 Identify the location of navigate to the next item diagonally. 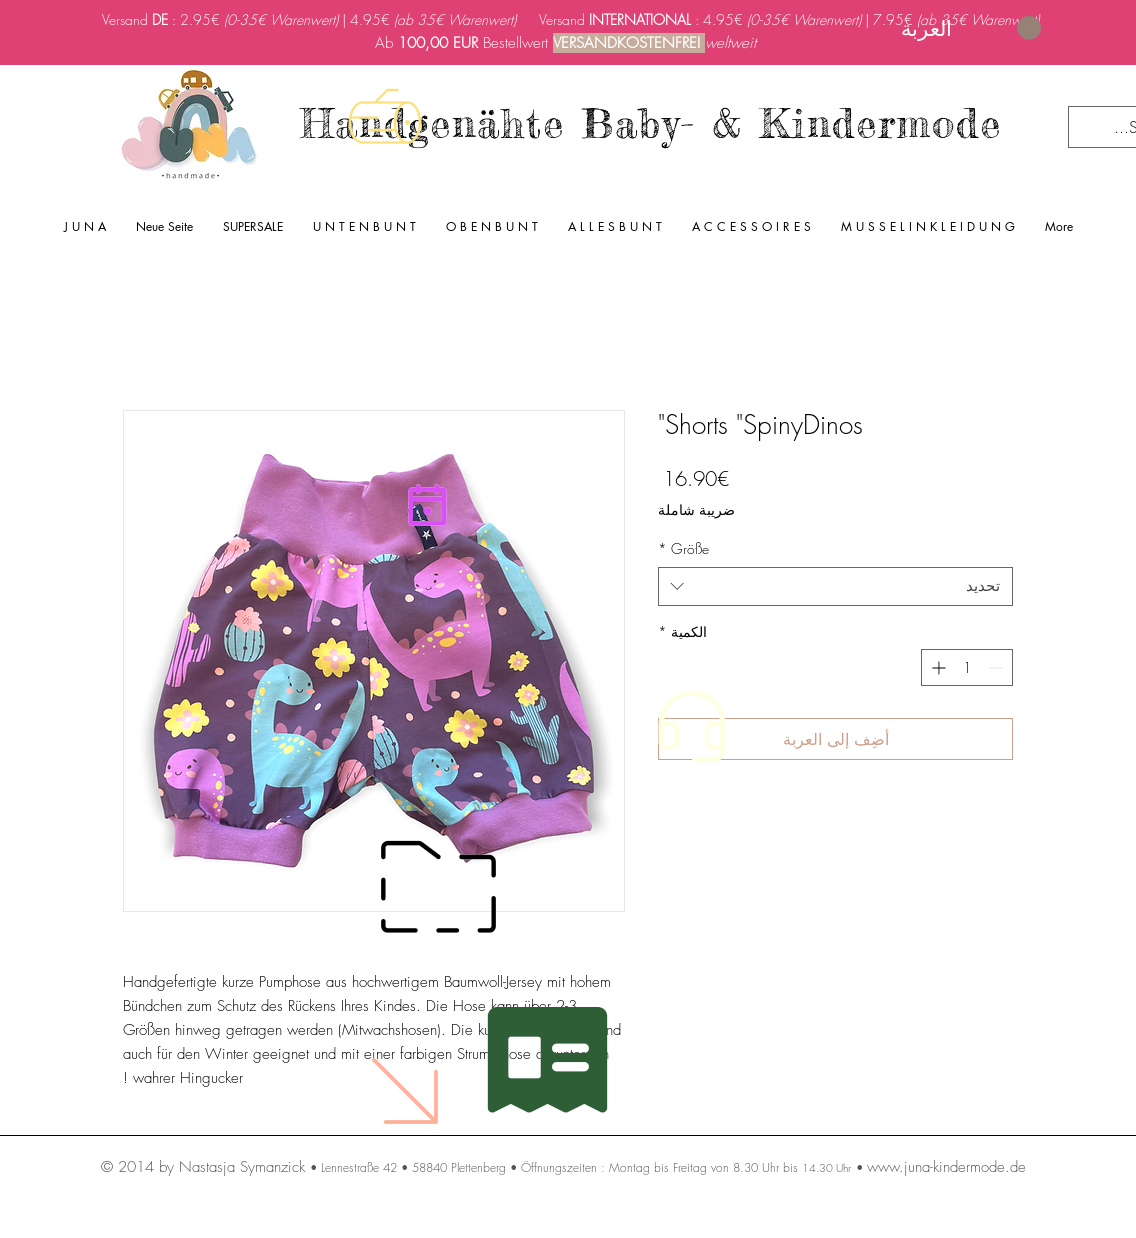
(405, 1091).